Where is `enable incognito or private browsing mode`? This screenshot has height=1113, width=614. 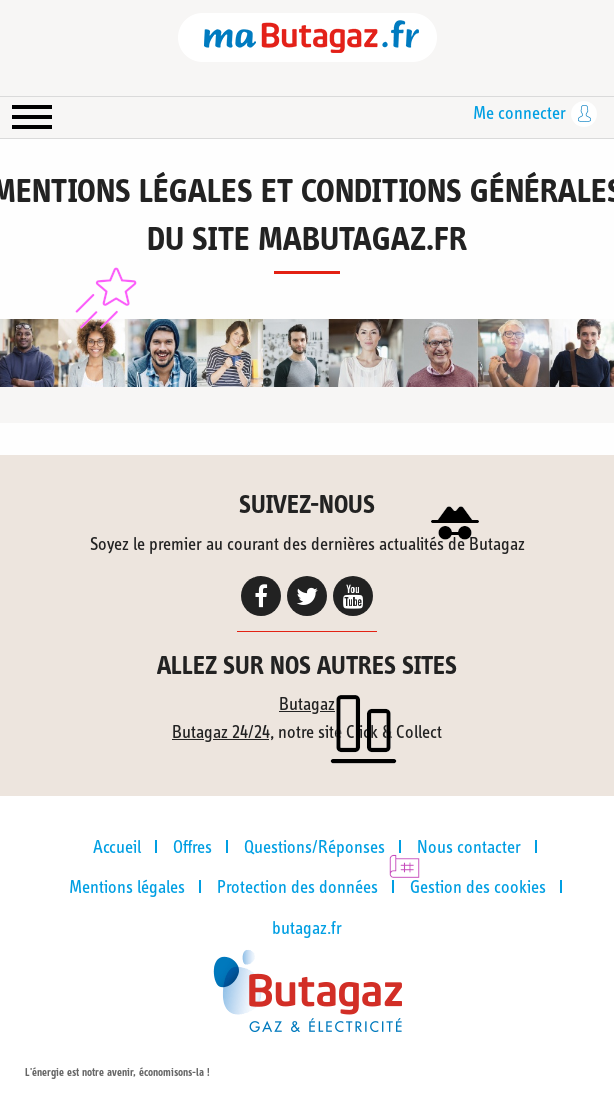
enable incognito or private browsing mode is located at coordinates (455, 523).